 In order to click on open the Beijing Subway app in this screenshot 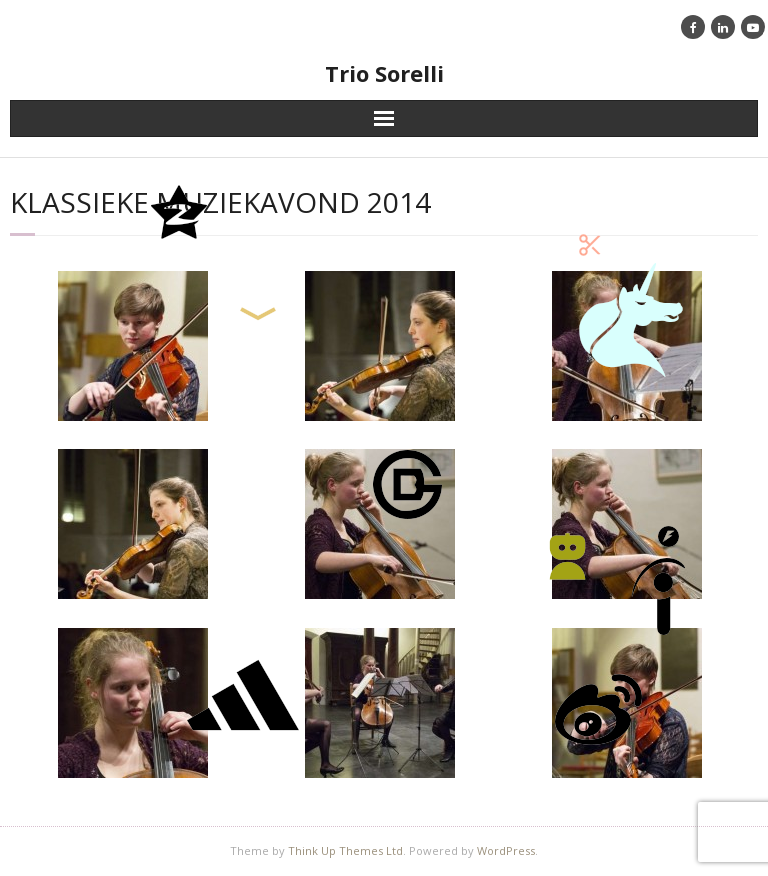, I will do `click(407, 484)`.